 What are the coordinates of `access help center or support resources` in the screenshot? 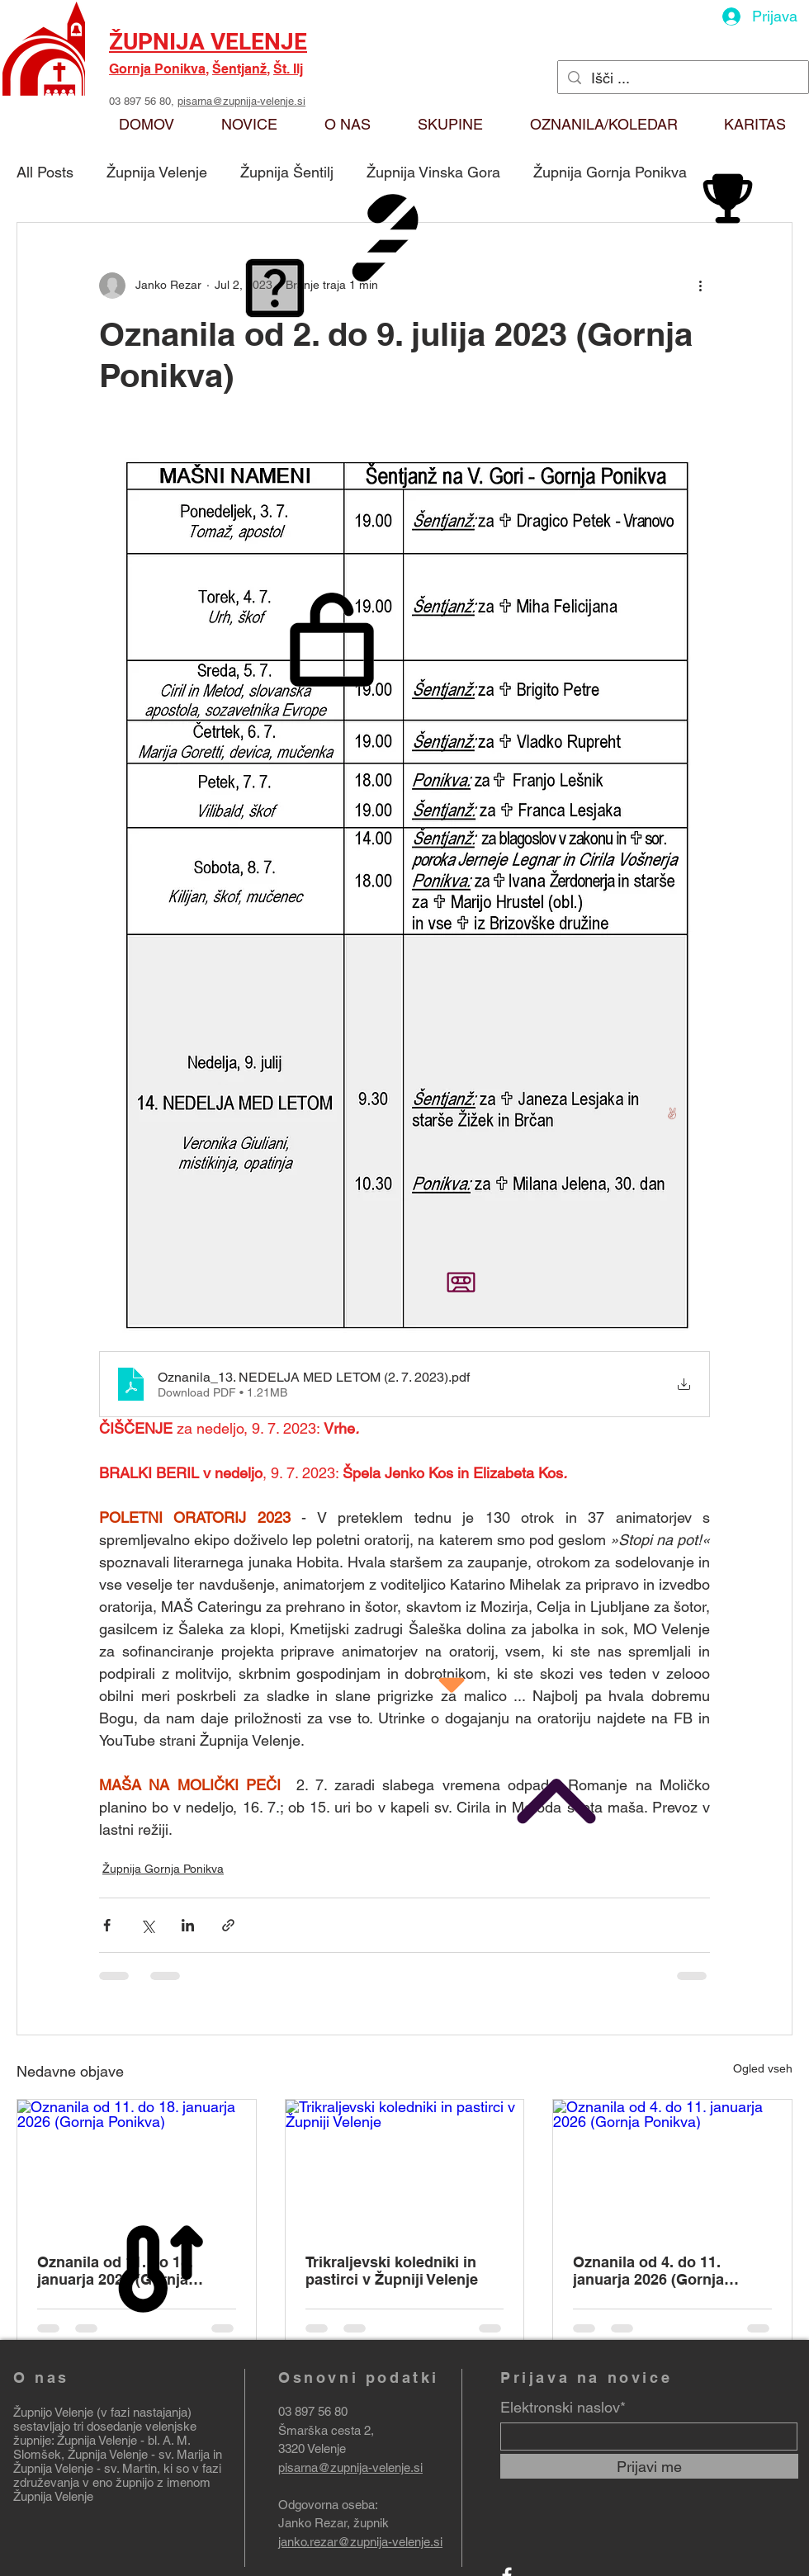 It's located at (275, 288).